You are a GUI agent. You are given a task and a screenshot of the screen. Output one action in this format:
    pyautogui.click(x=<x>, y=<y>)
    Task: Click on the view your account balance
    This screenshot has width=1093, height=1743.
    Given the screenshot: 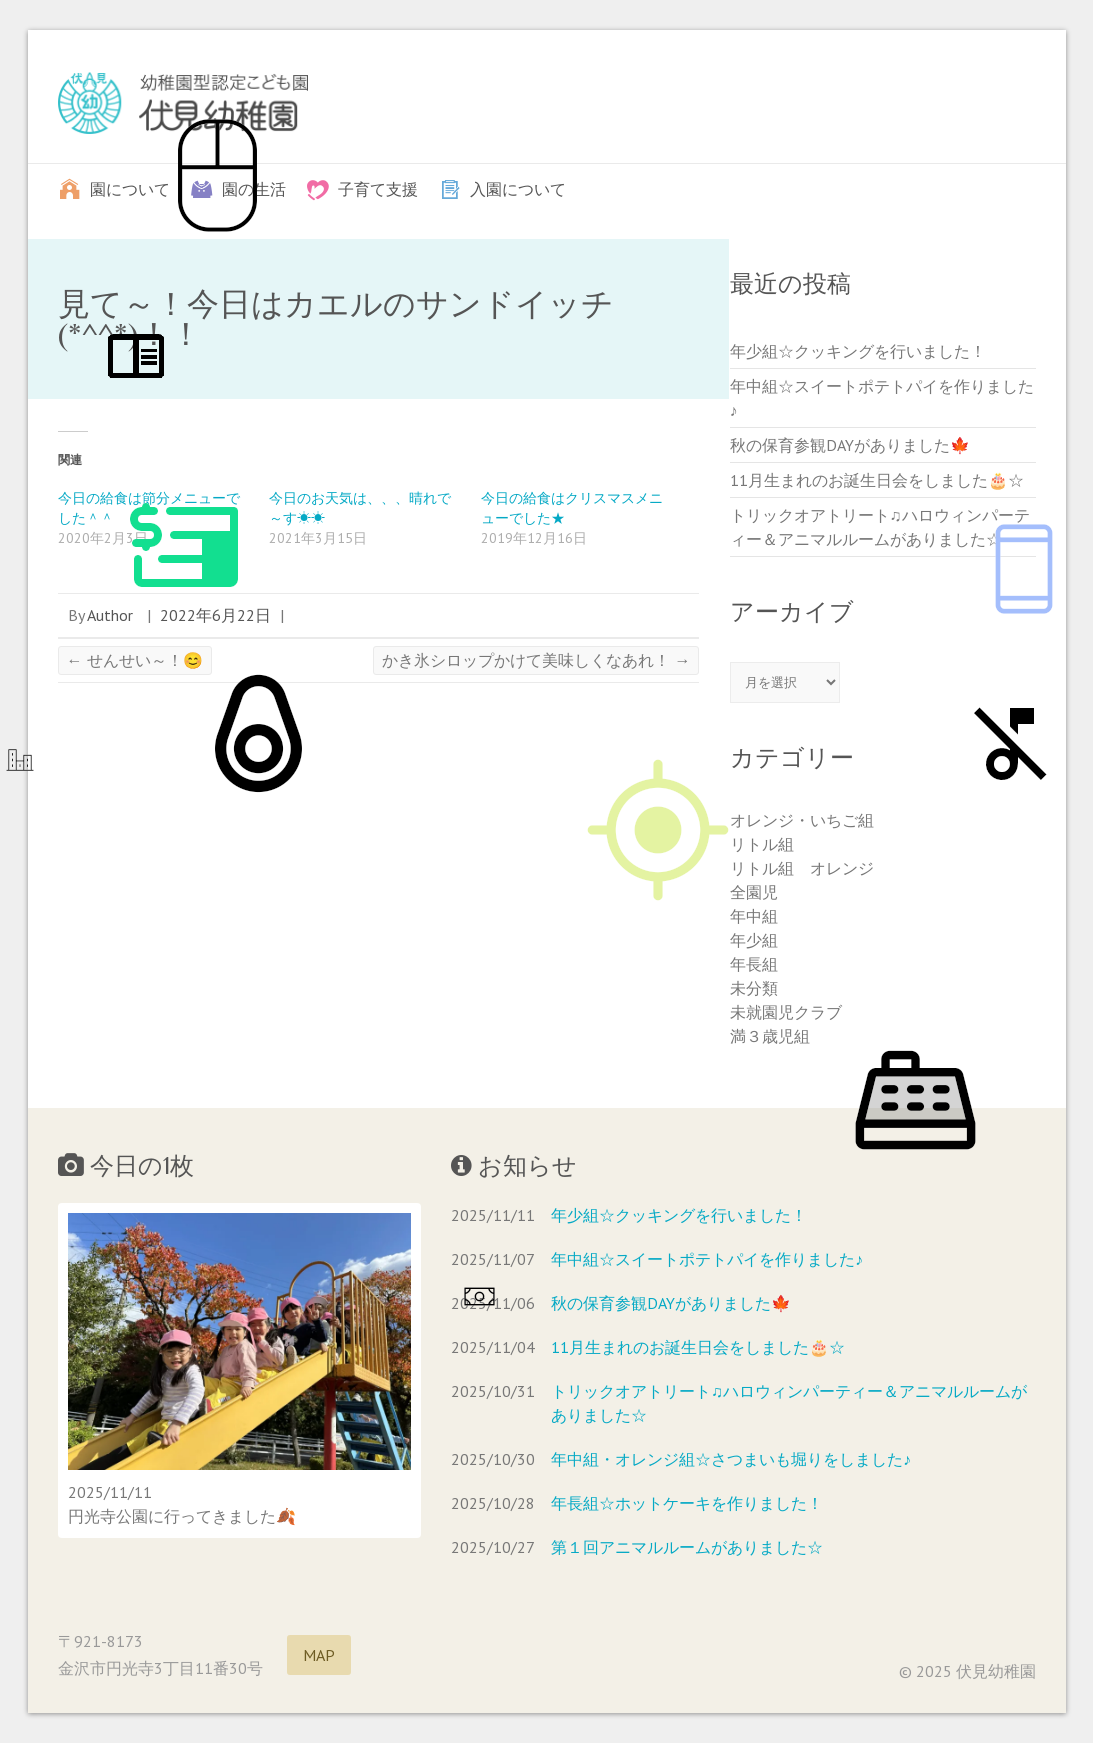 What is the action you would take?
    pyautogui.click(x=479, y=1296)
    